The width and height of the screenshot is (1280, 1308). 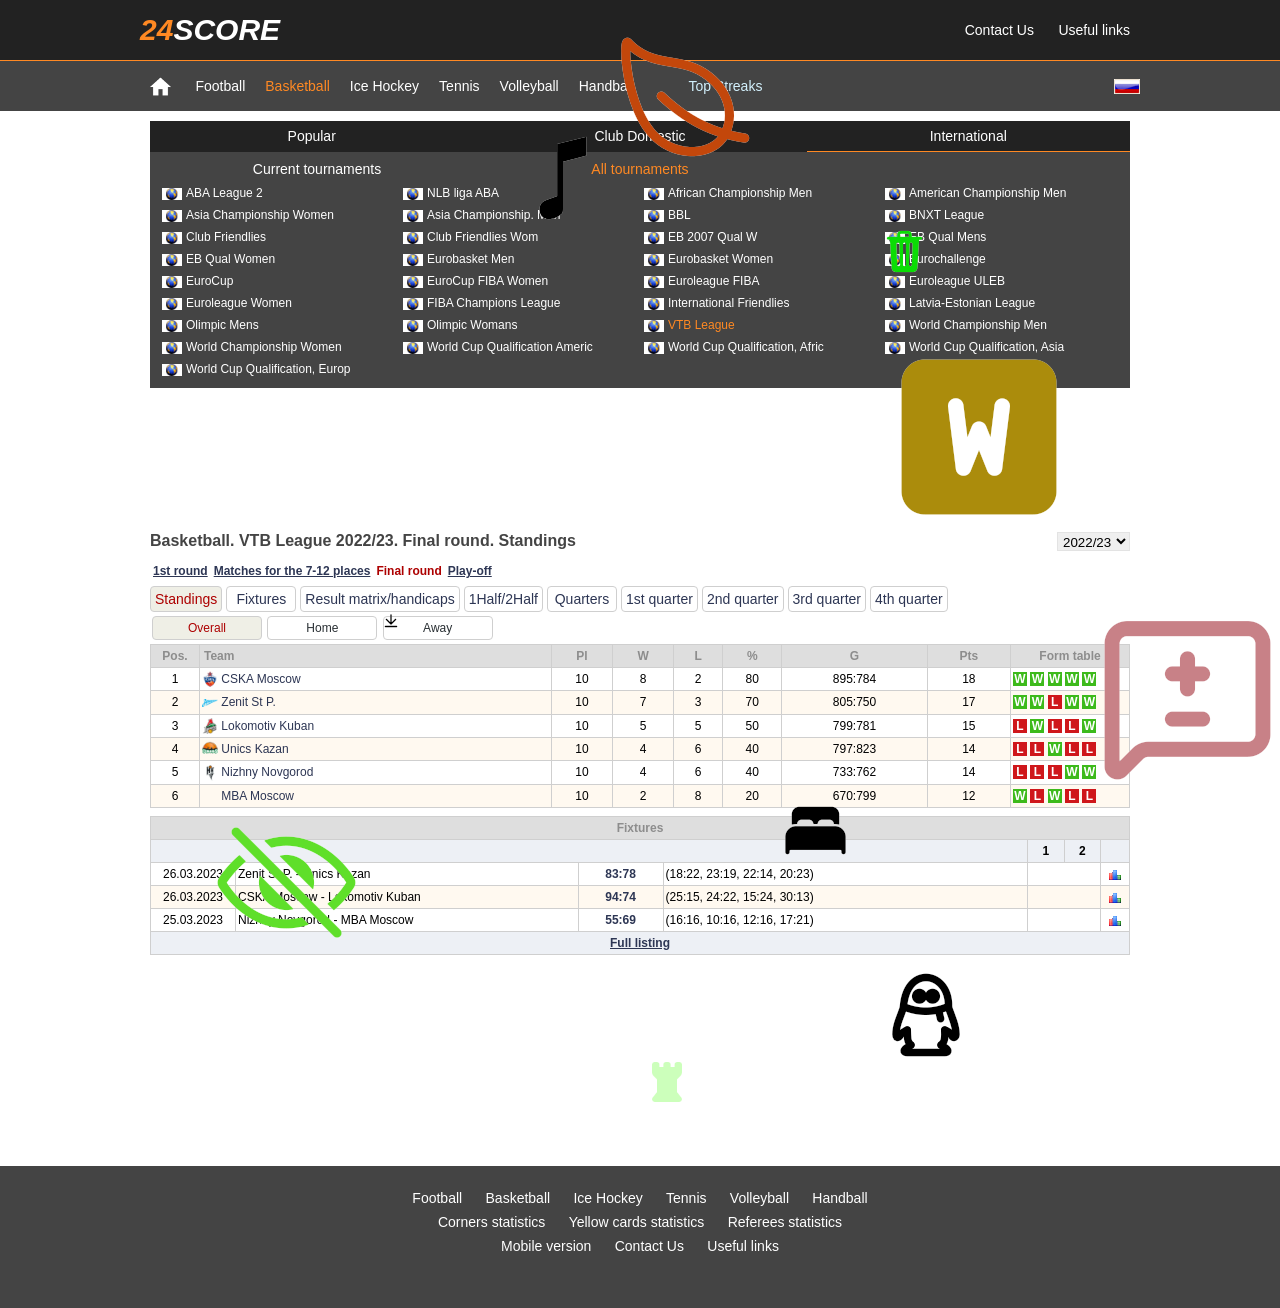 I want to click on download a file or content, so click(x=391, y=621).